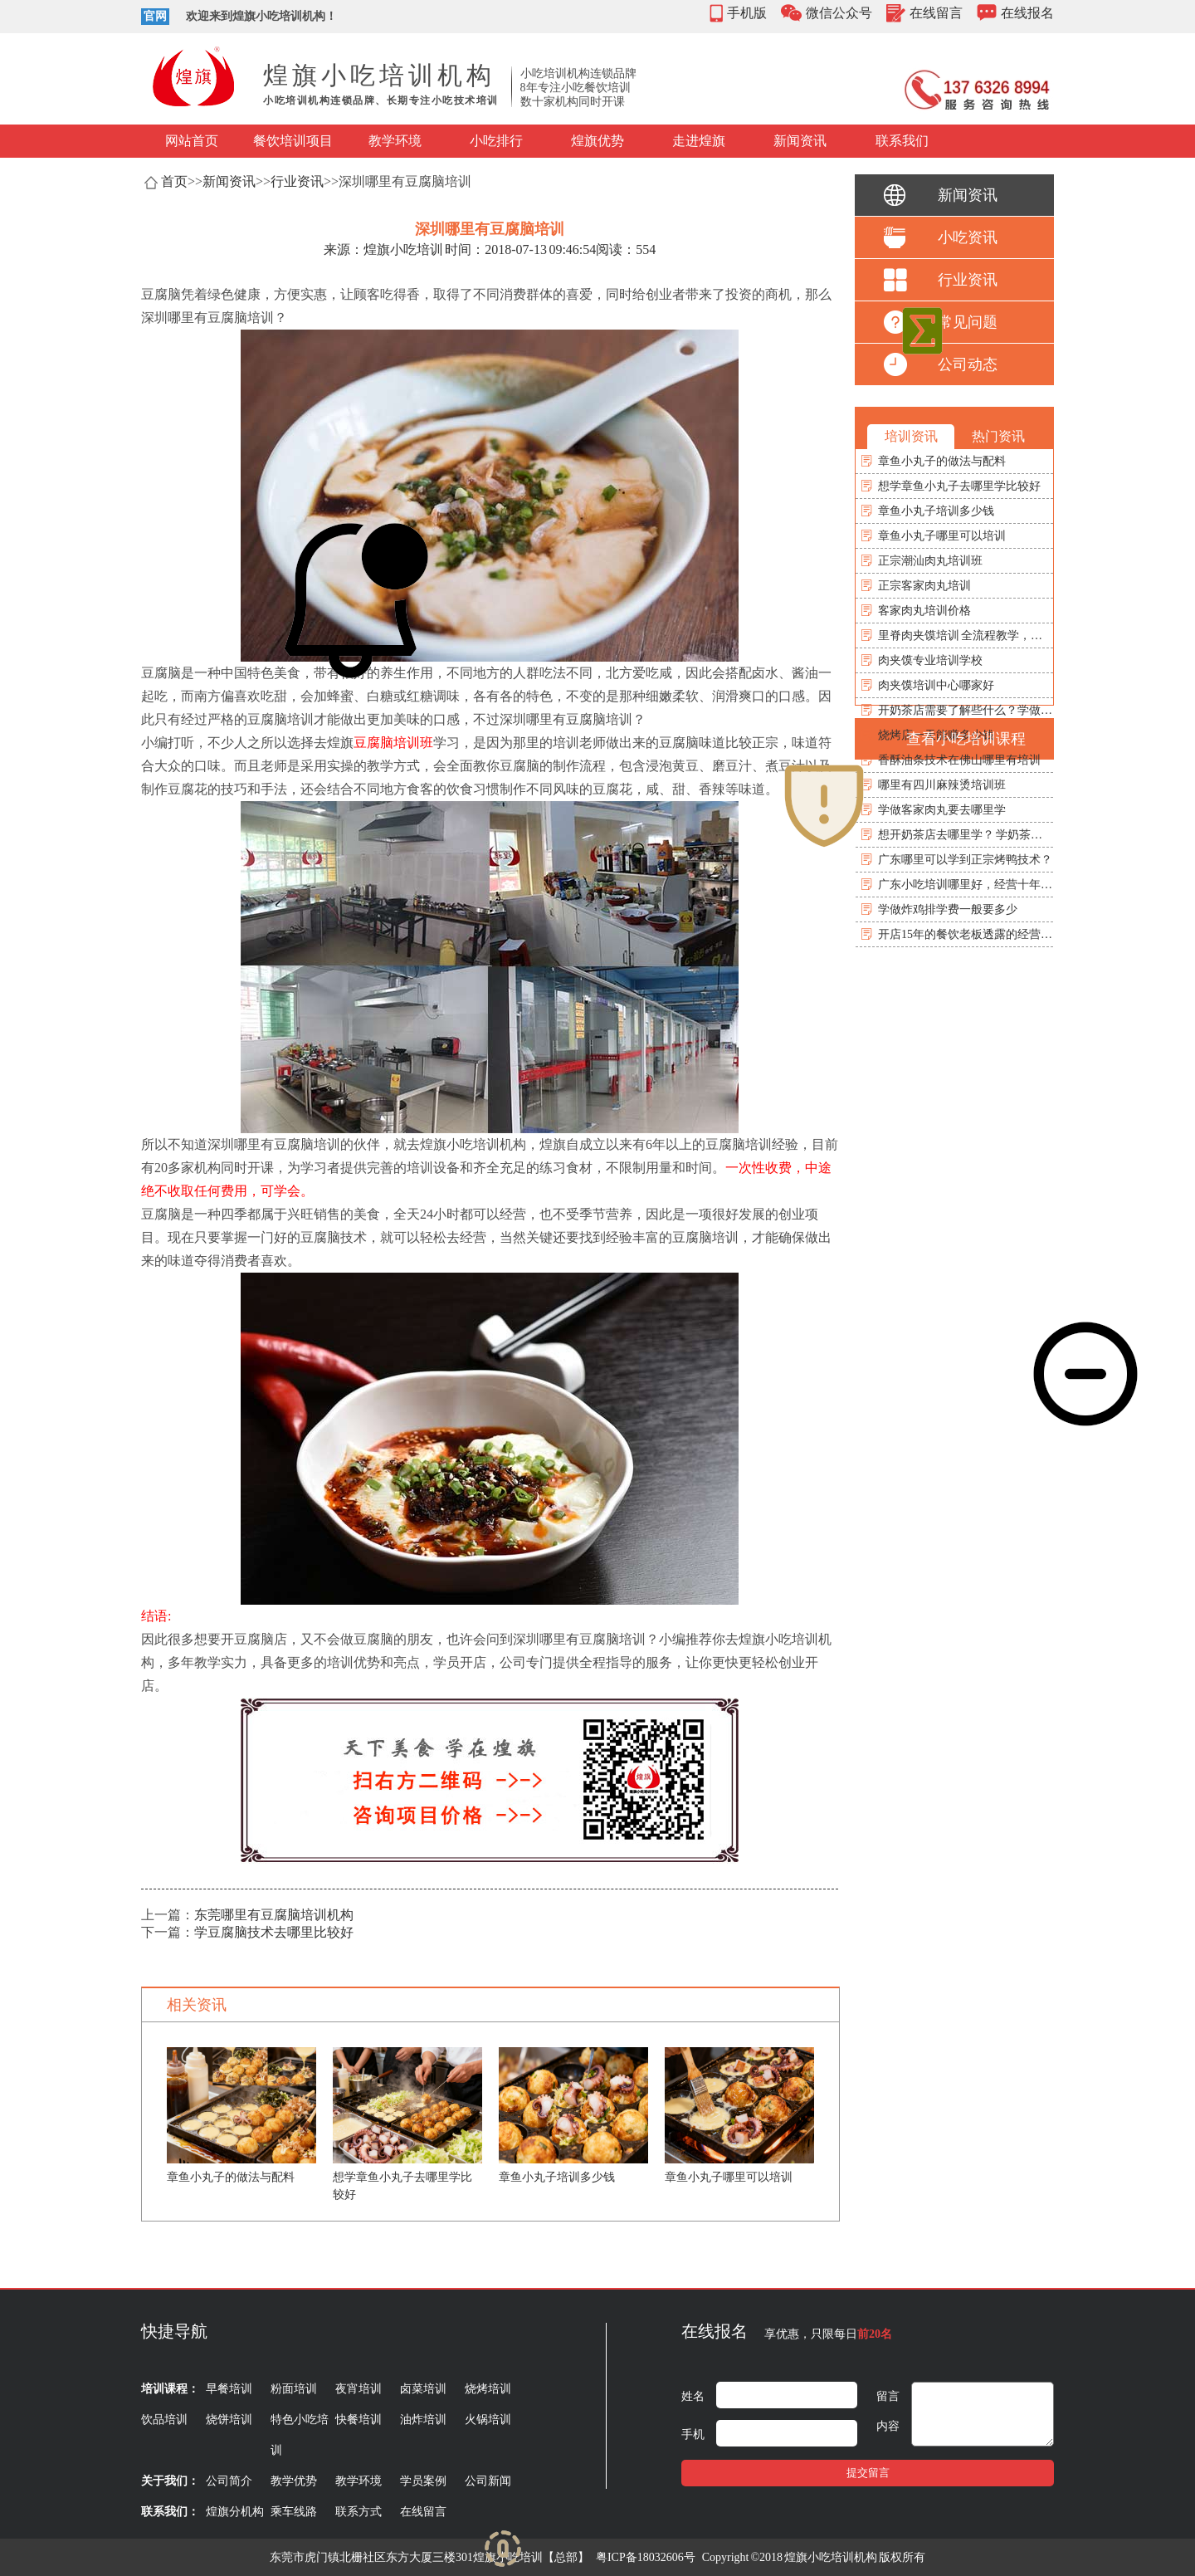 Image resolution: width=1195 pixels, height=2576 pixels. Describe the element at coordinates (922, 330) in the screenshot. I see `calculate sum or total` at that location.